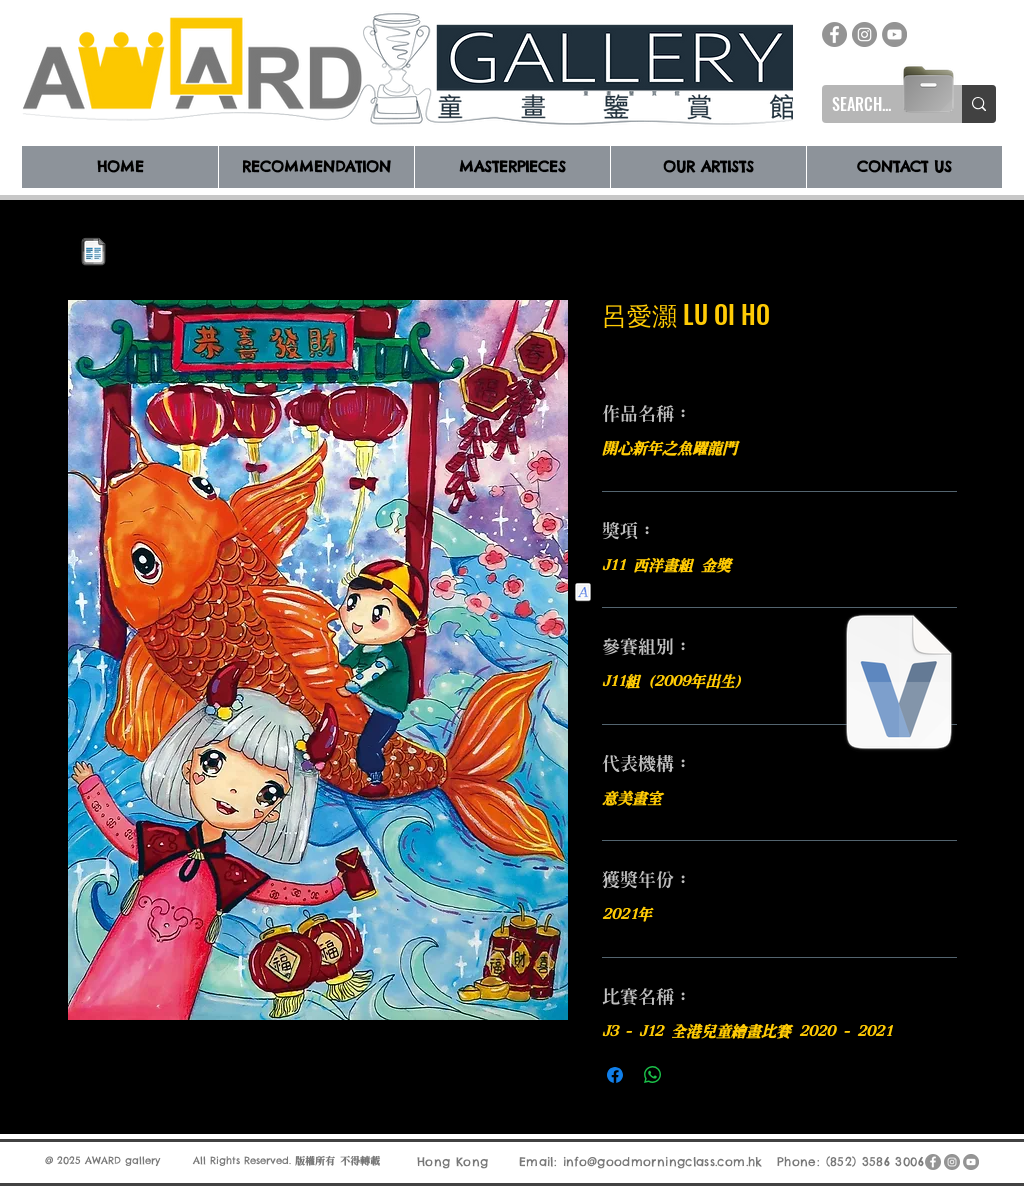 This screenshot has height=1188, width=1024. Describe the element at coordinates (899, 682) in the screenshot. I see `a v programming language source file` at that location.